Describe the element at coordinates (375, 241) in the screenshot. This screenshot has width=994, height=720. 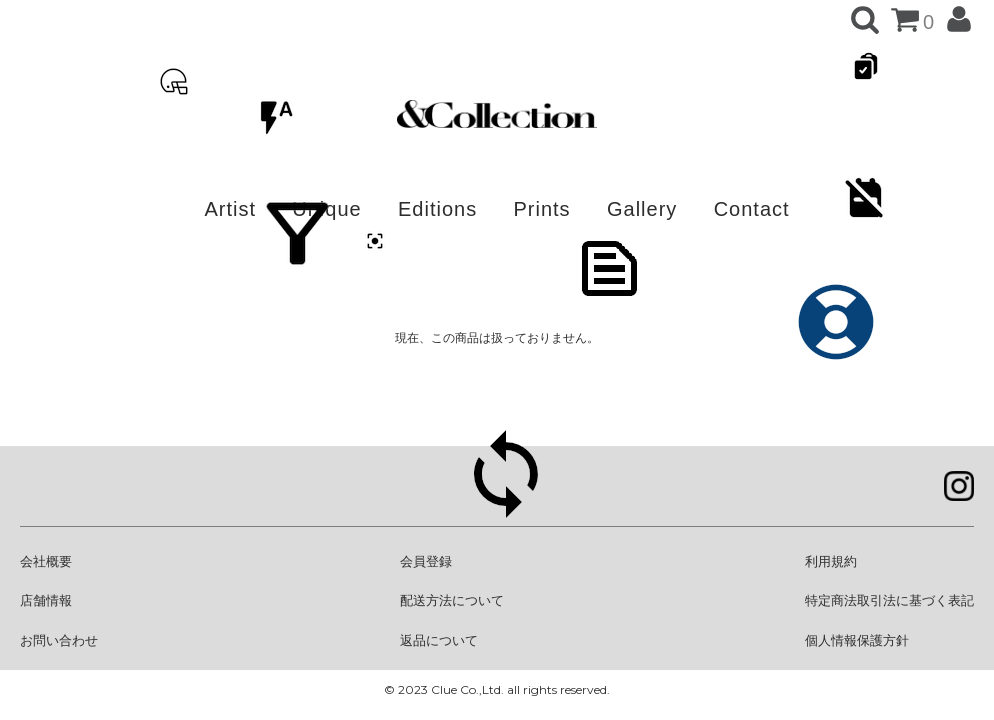
I see `center focus point for camera or image capture` at that location.